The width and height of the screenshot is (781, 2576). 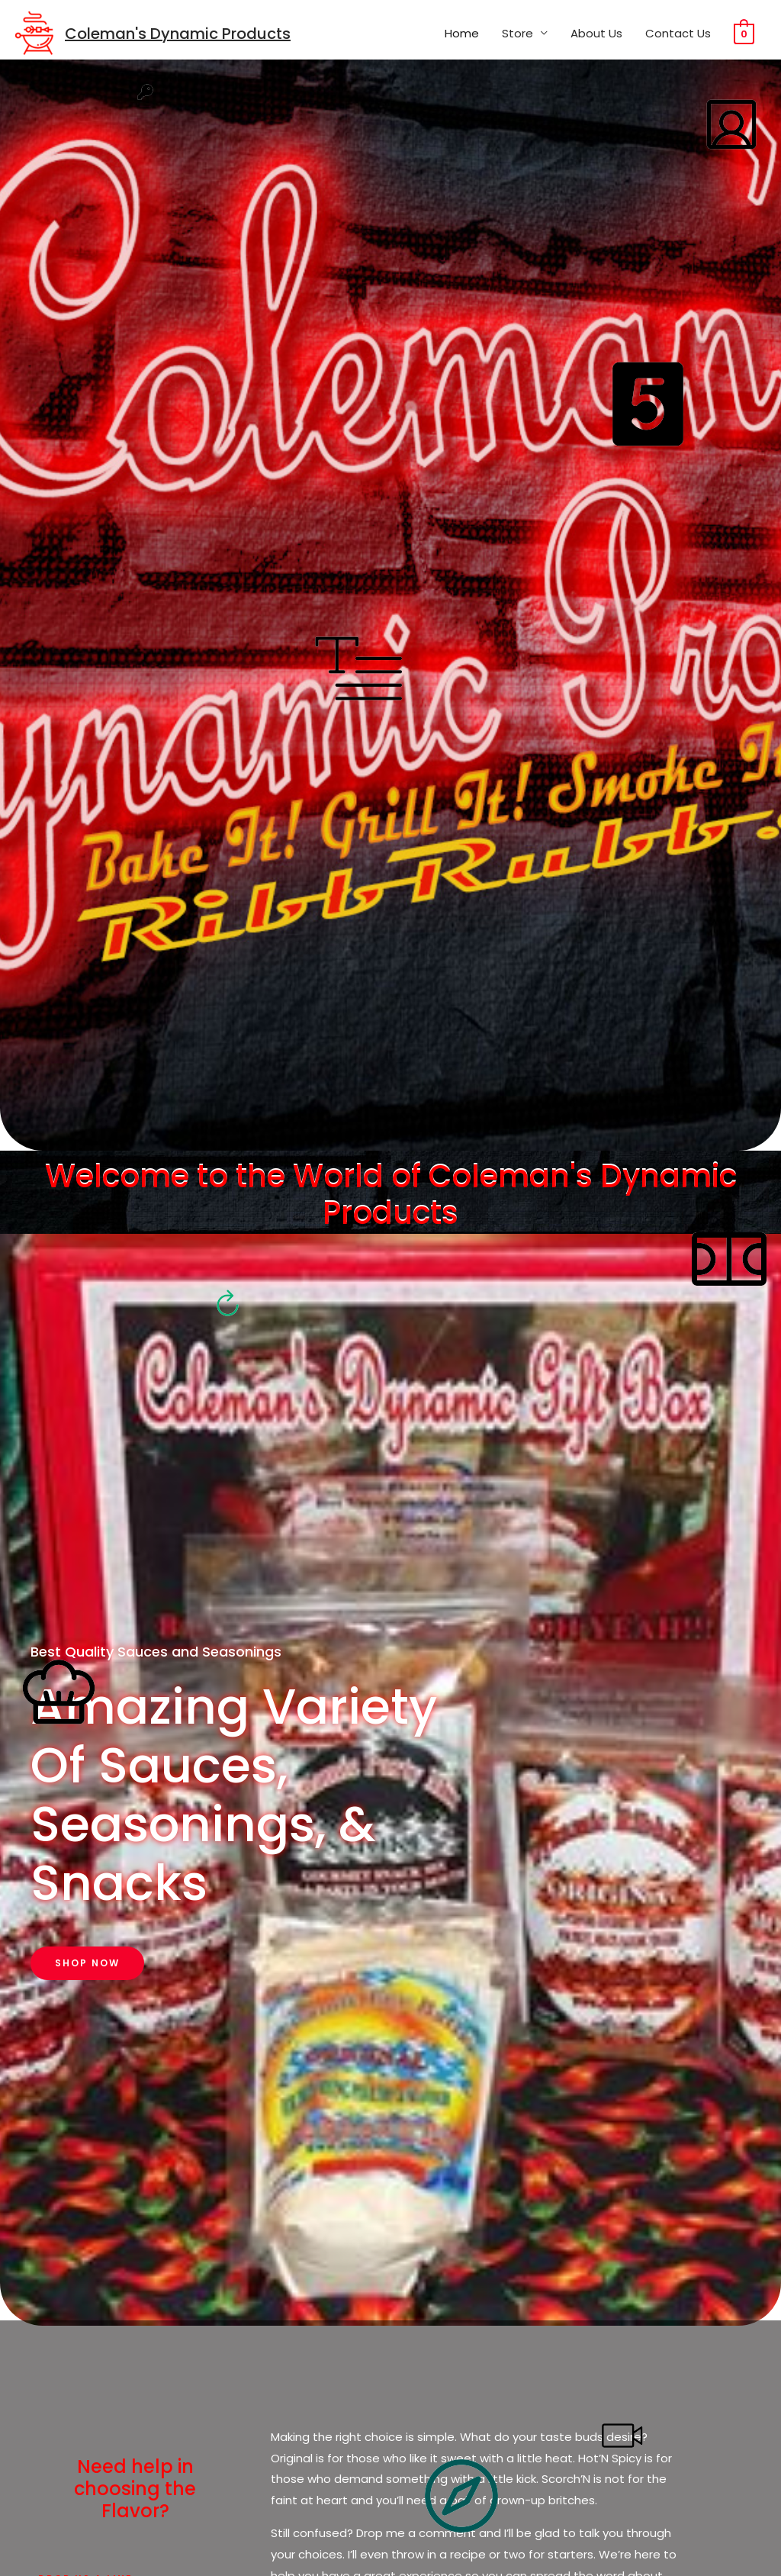 I want to click on refresh or reload the current page, so click(x=227, y=1302).